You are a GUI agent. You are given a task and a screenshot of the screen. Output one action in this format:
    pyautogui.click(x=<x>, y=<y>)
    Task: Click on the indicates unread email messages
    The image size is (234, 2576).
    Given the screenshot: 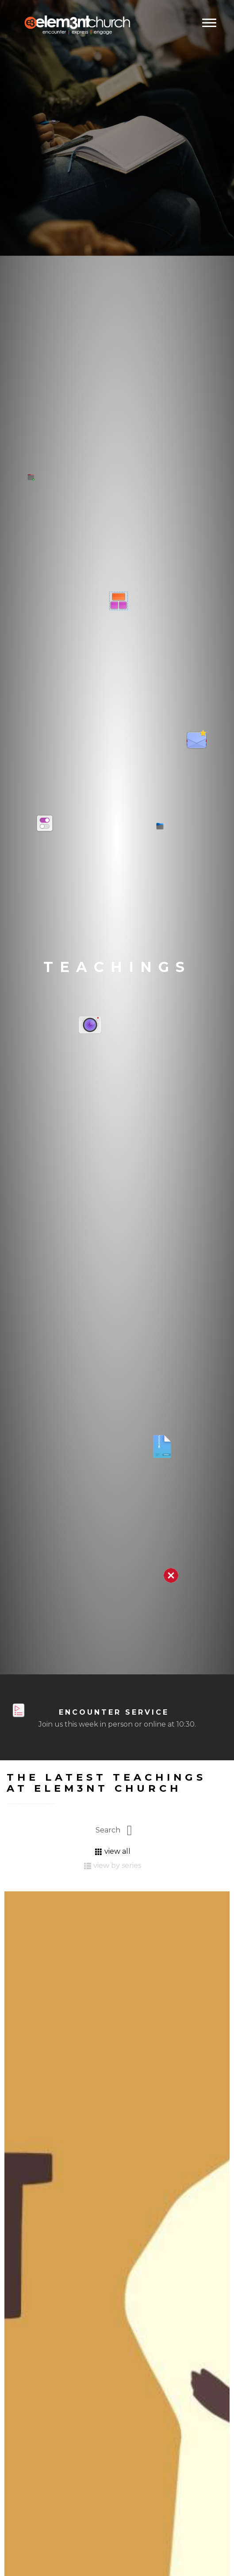 What is the action you would take?
    pyautogui.click(x=196, y=740)
    